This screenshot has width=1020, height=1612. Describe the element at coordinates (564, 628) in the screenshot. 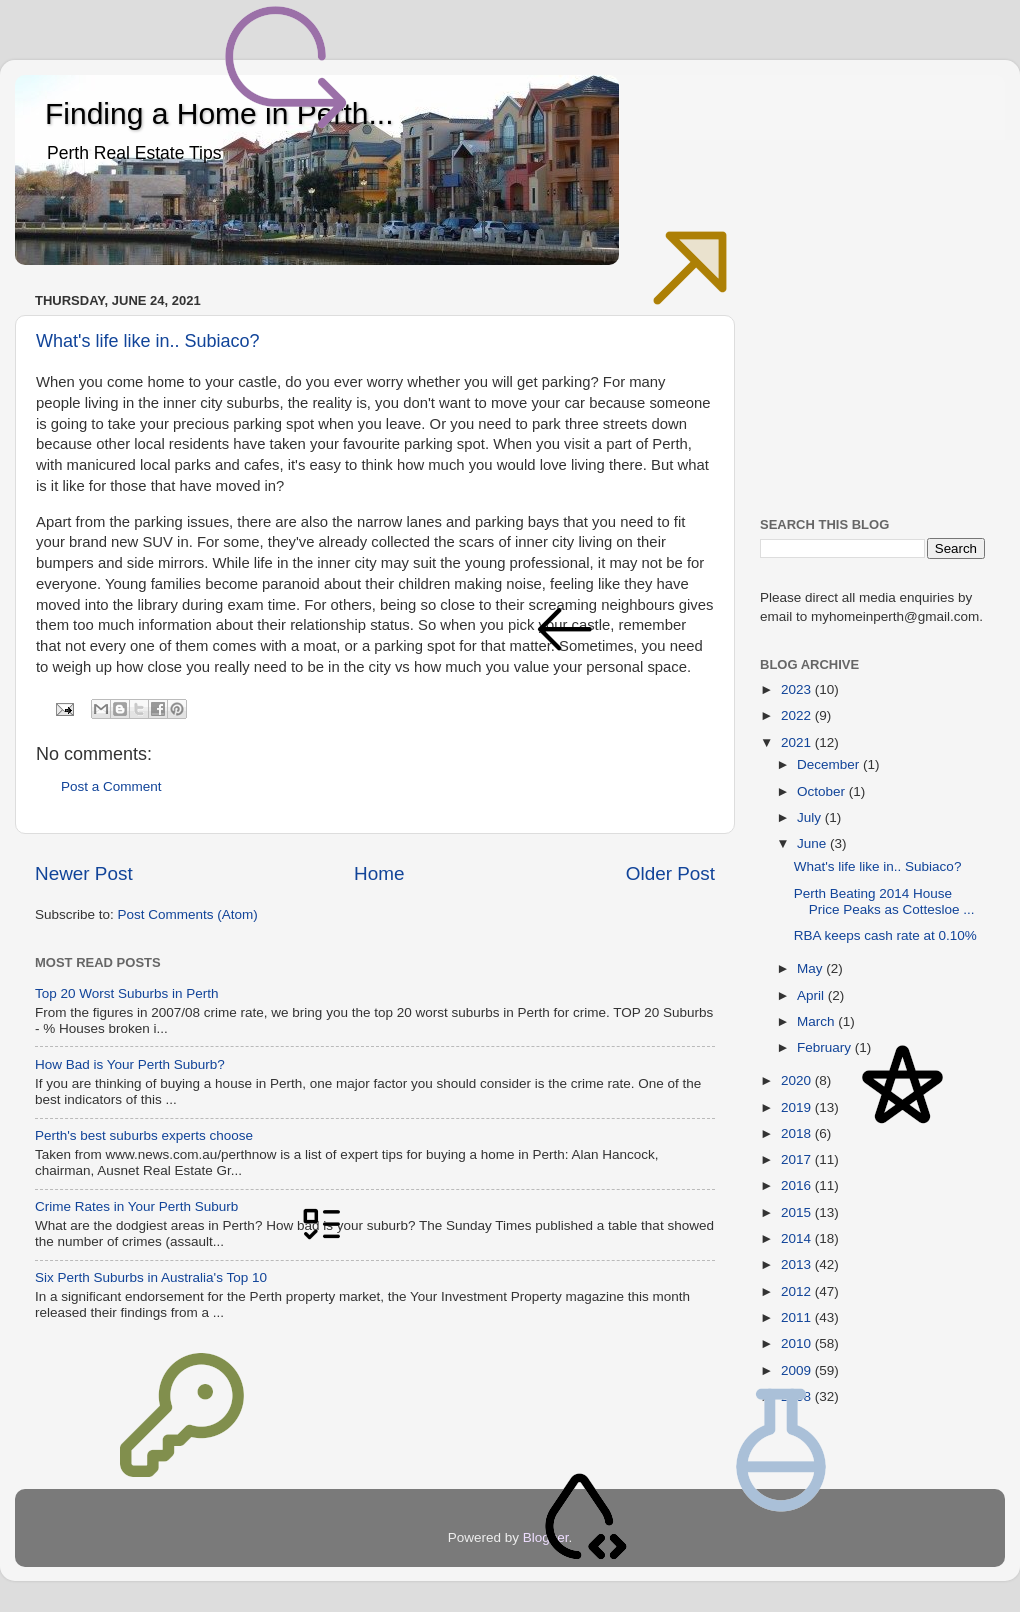

I see `go back to the previous page` at that location.